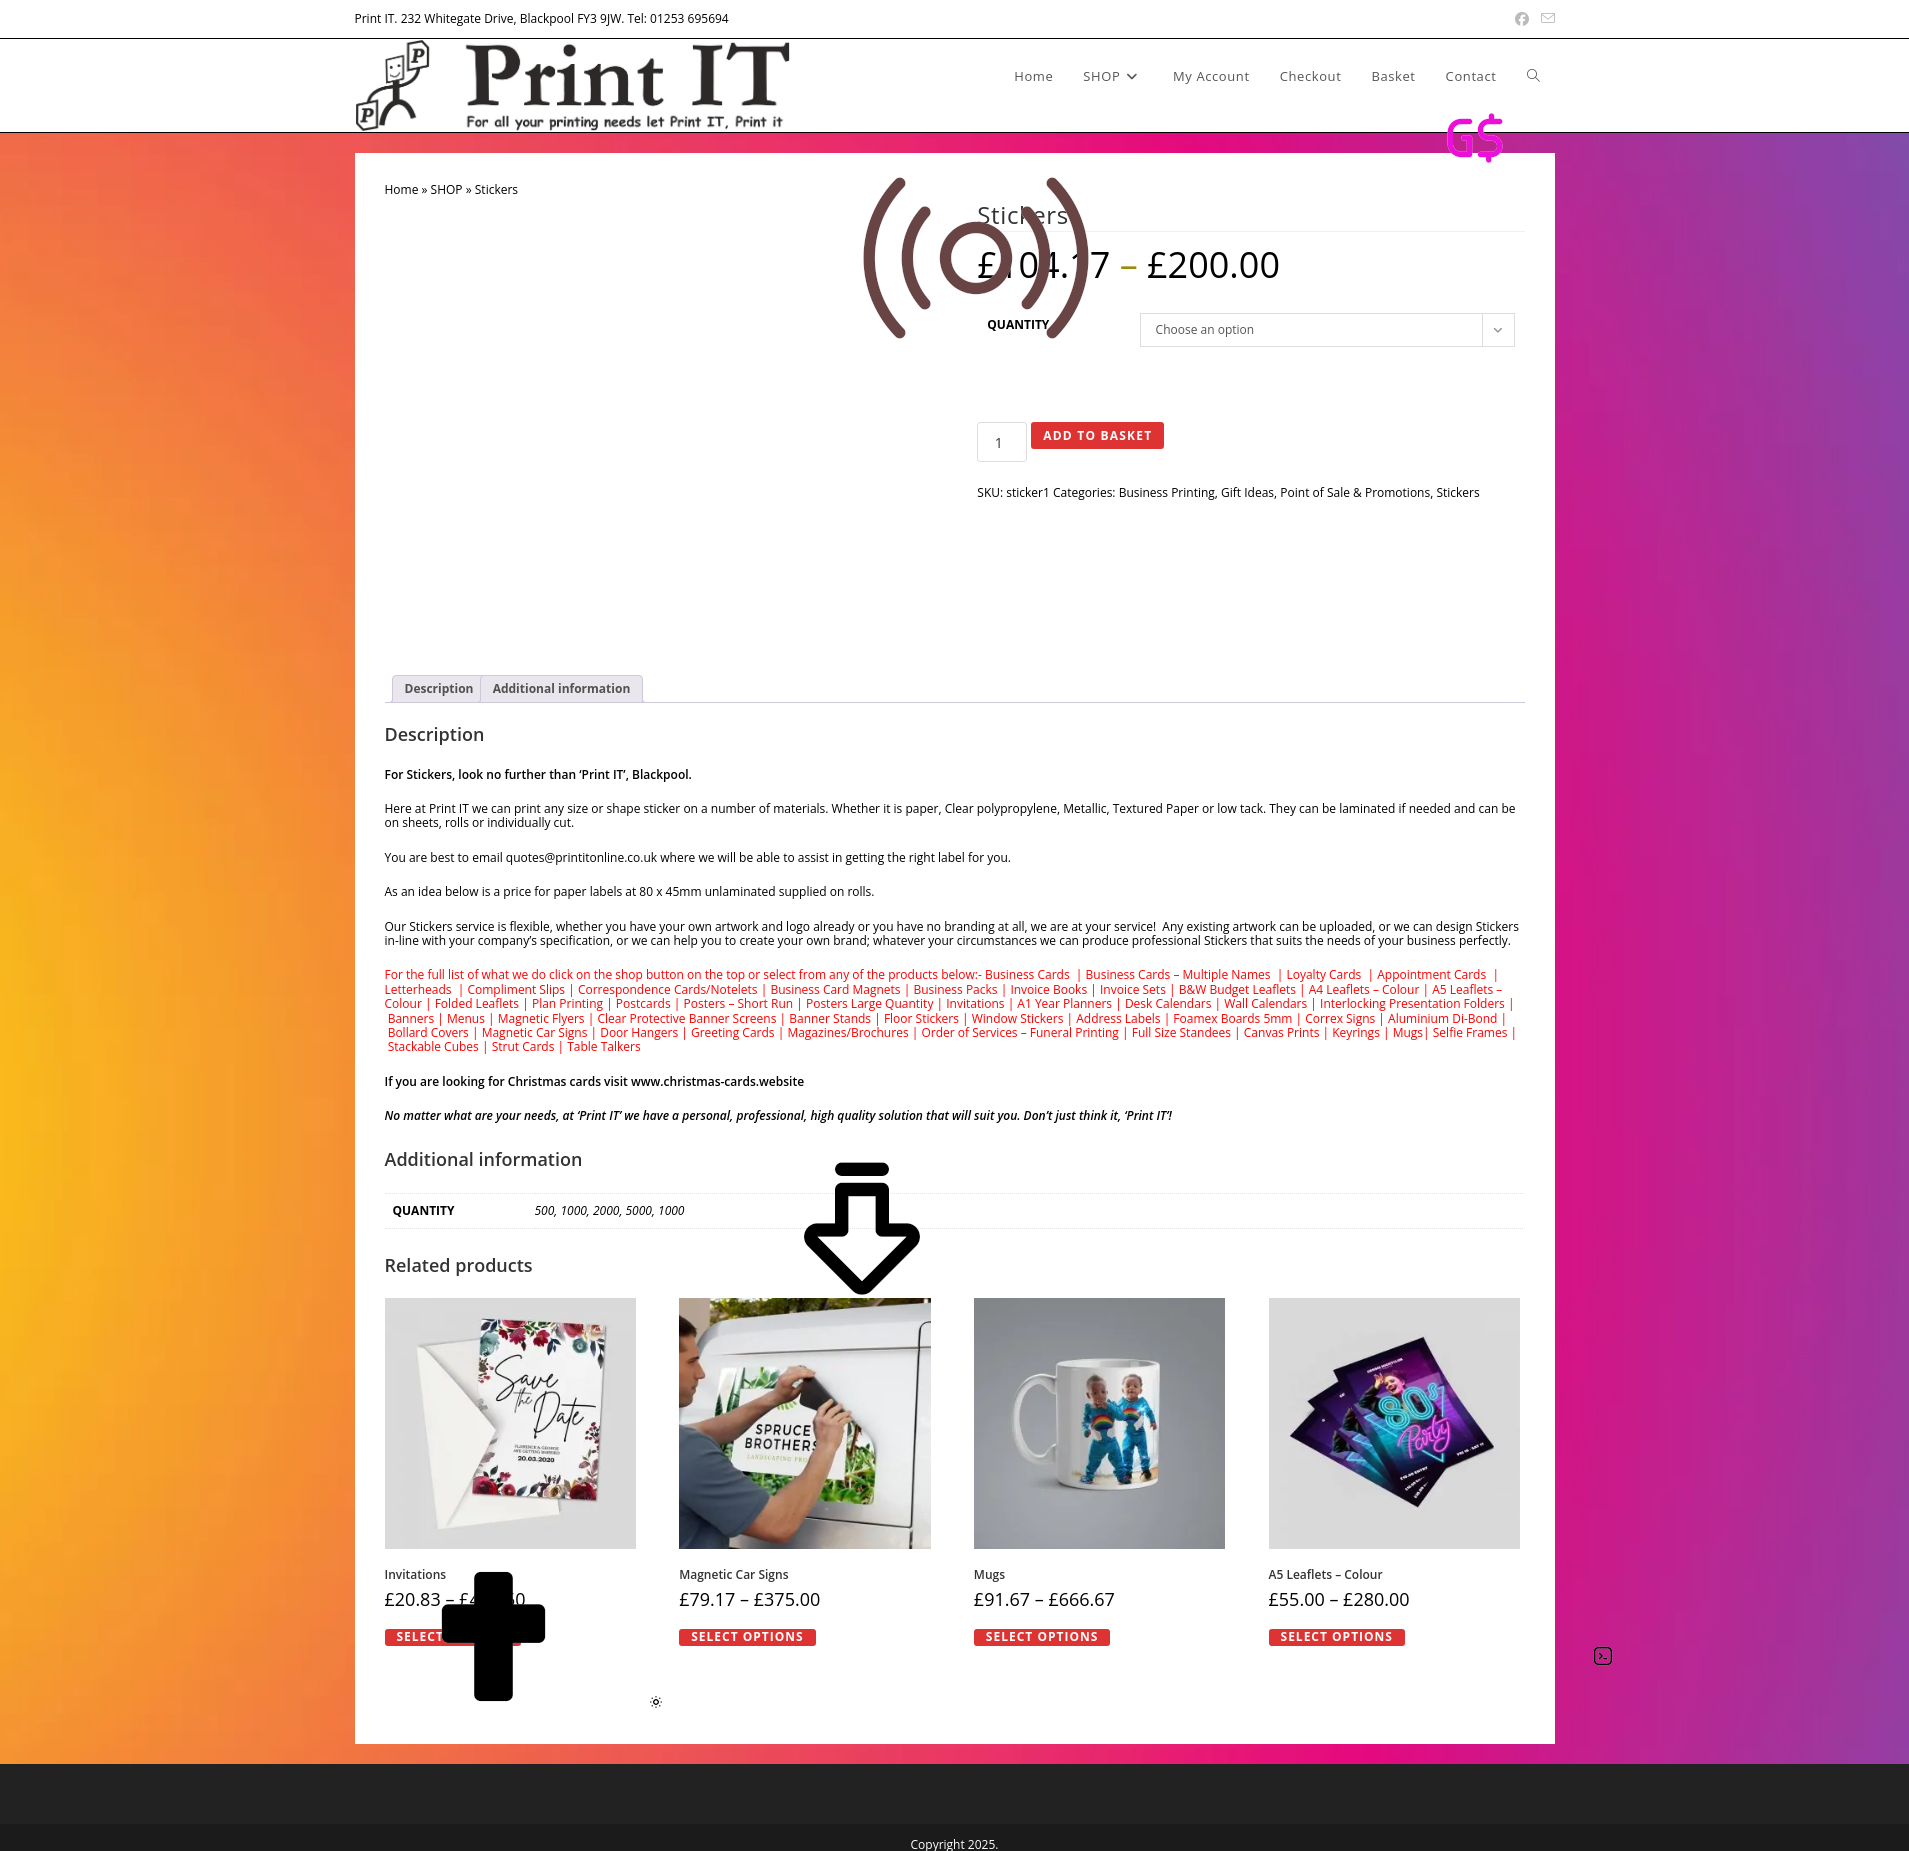  I want to click on download file to device, so click(862, 1230).